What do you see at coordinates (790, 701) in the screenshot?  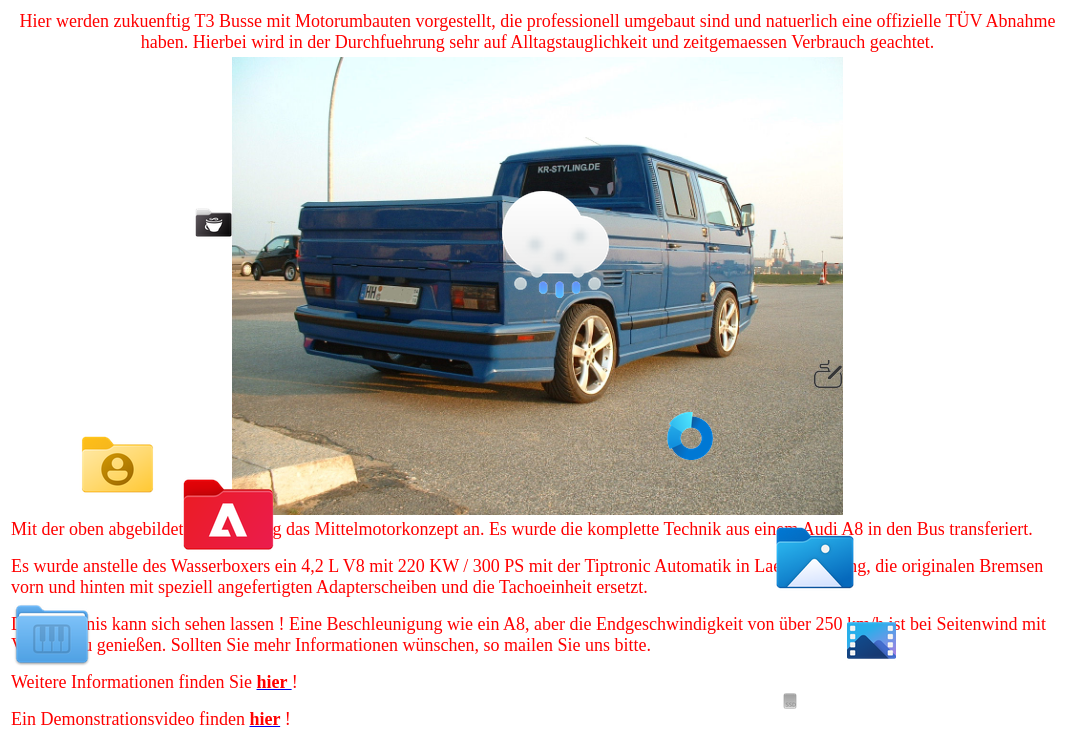 I see `access solid state drive storage` at bounding box center [790, 701].